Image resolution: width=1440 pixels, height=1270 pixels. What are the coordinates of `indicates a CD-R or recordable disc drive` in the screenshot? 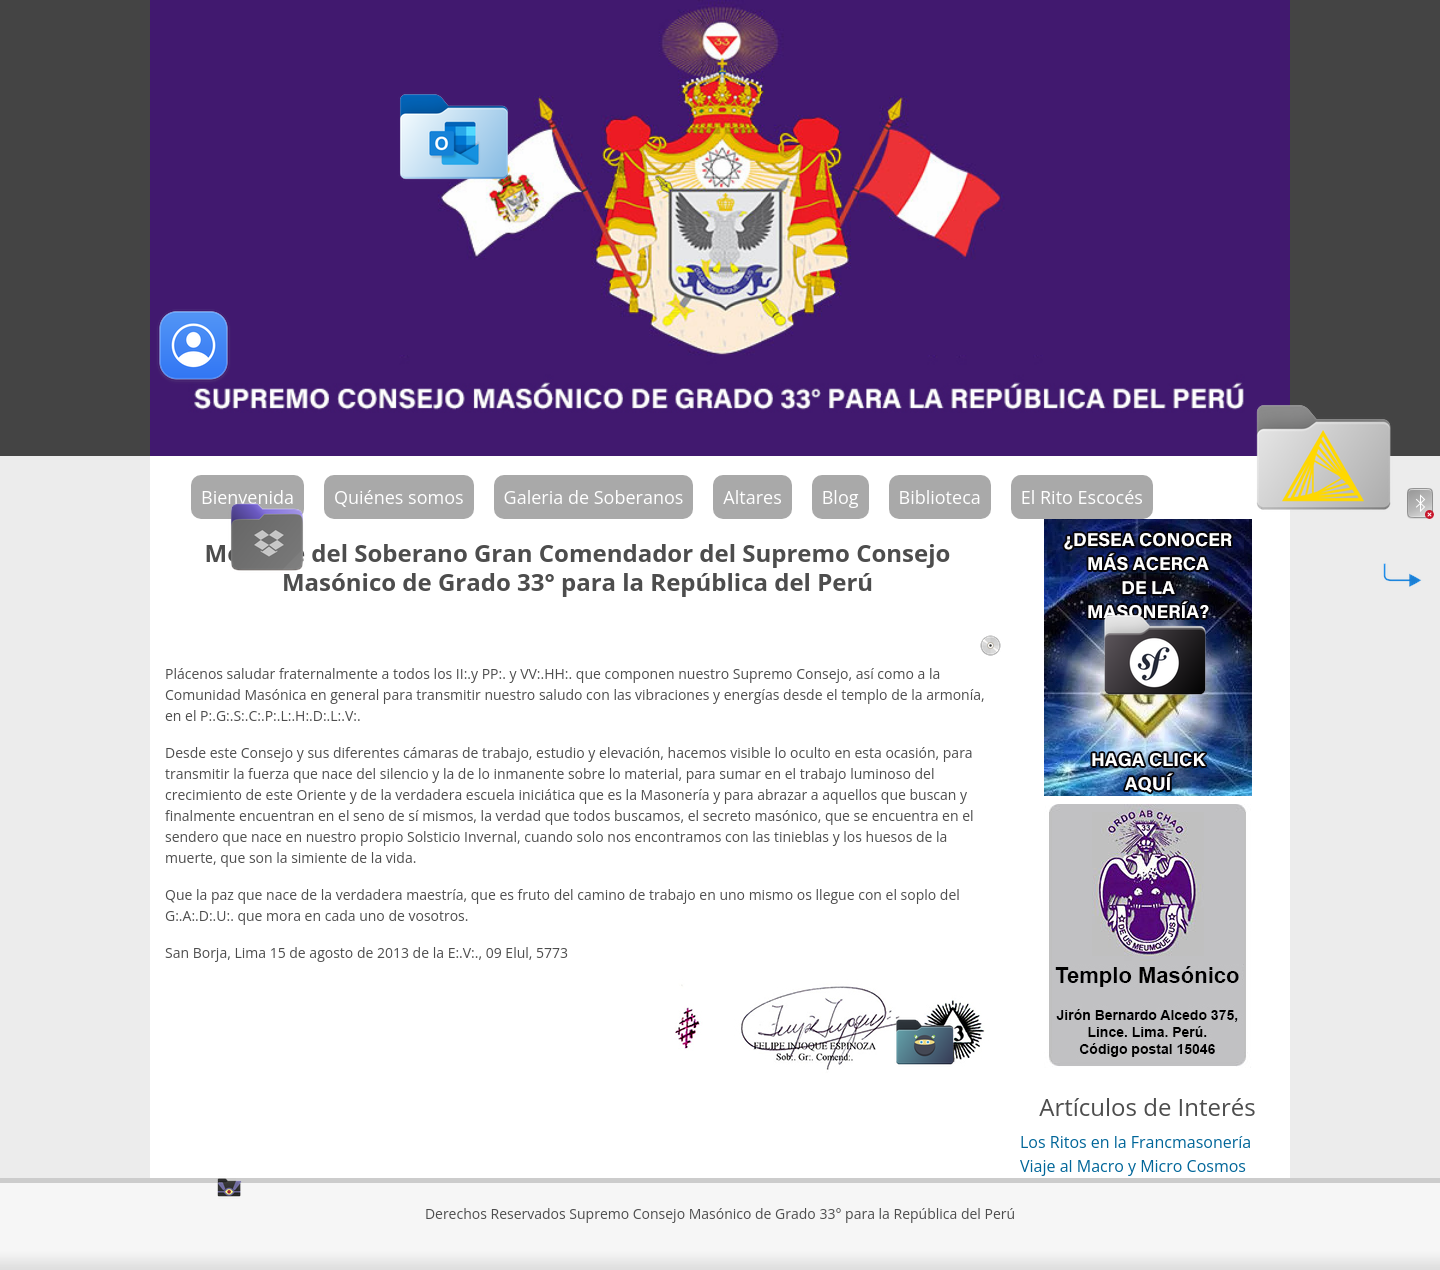 It's located at (990, 645).